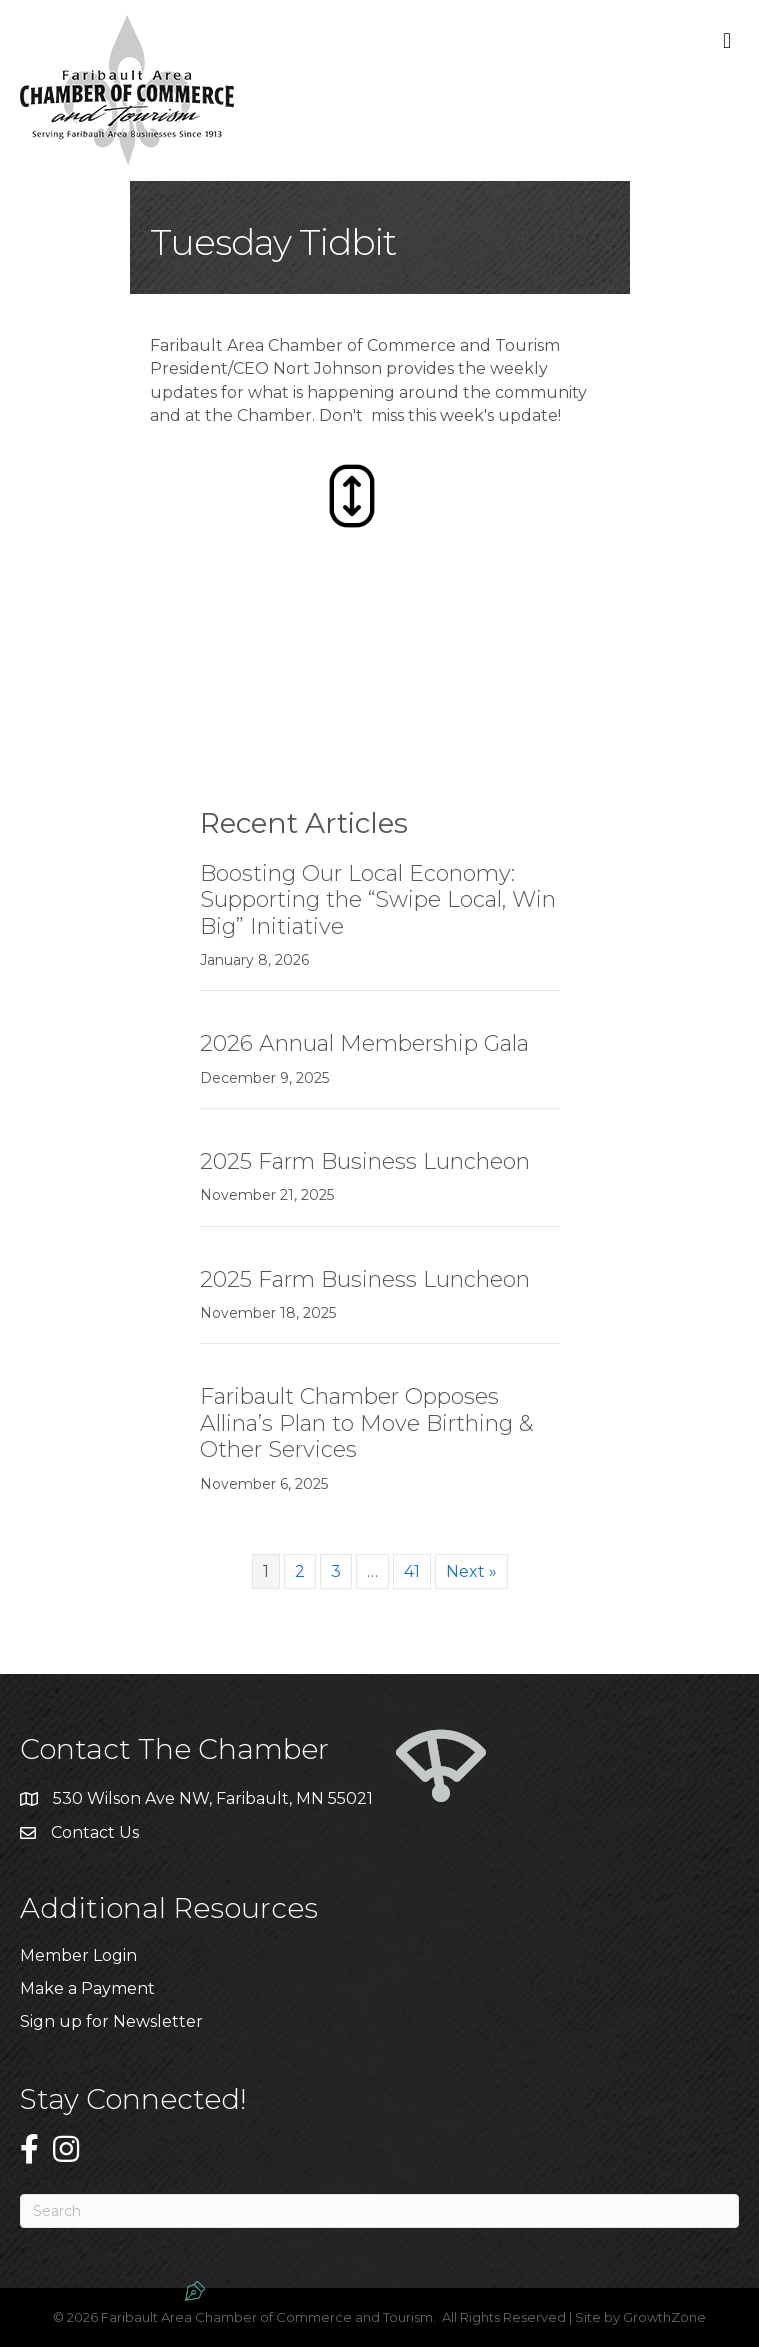 This screenshot has height=2347, width=759. I want to click on access drawing or illustration tools, so click(194, 2292).